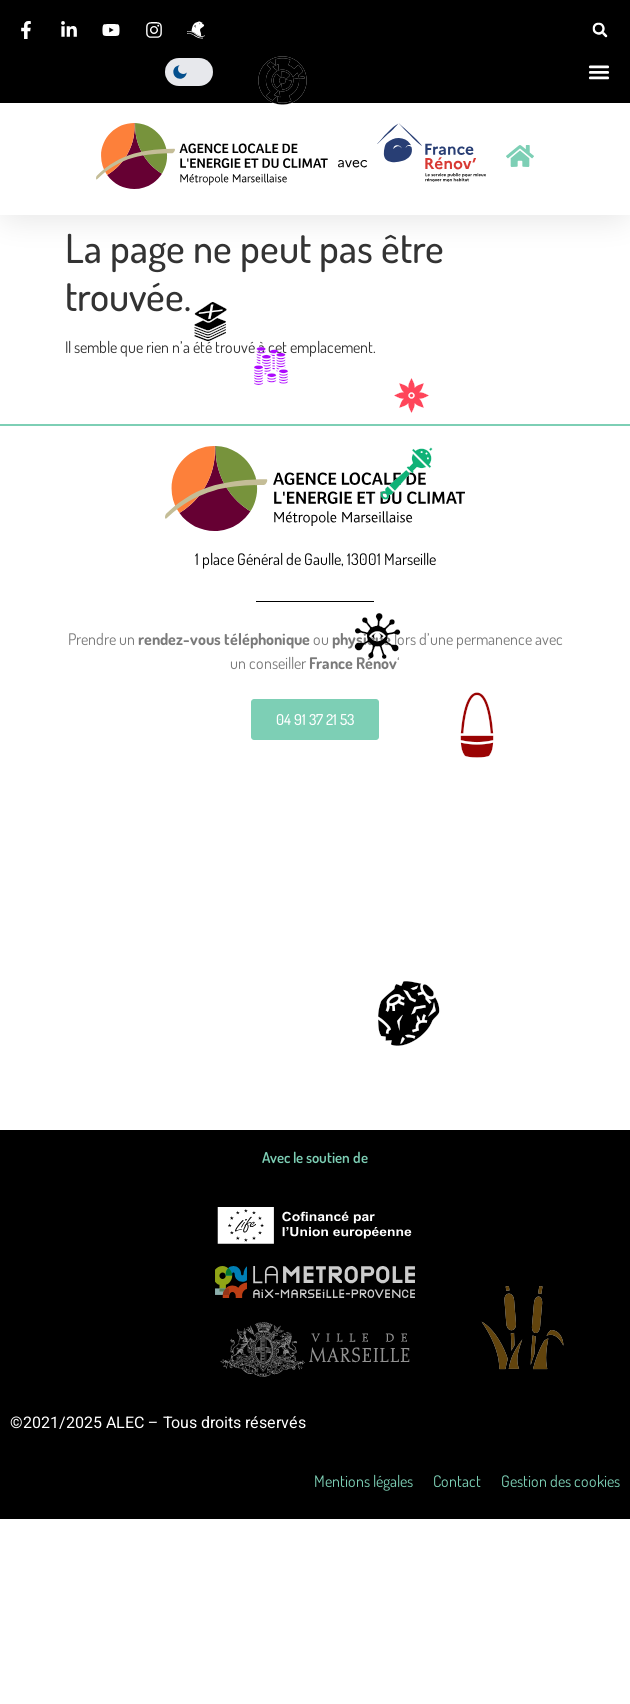  Describe the element at coordinates (406, 1012) in the screenshot. I see `represents space debris or asteroid in a game interface` at that location.